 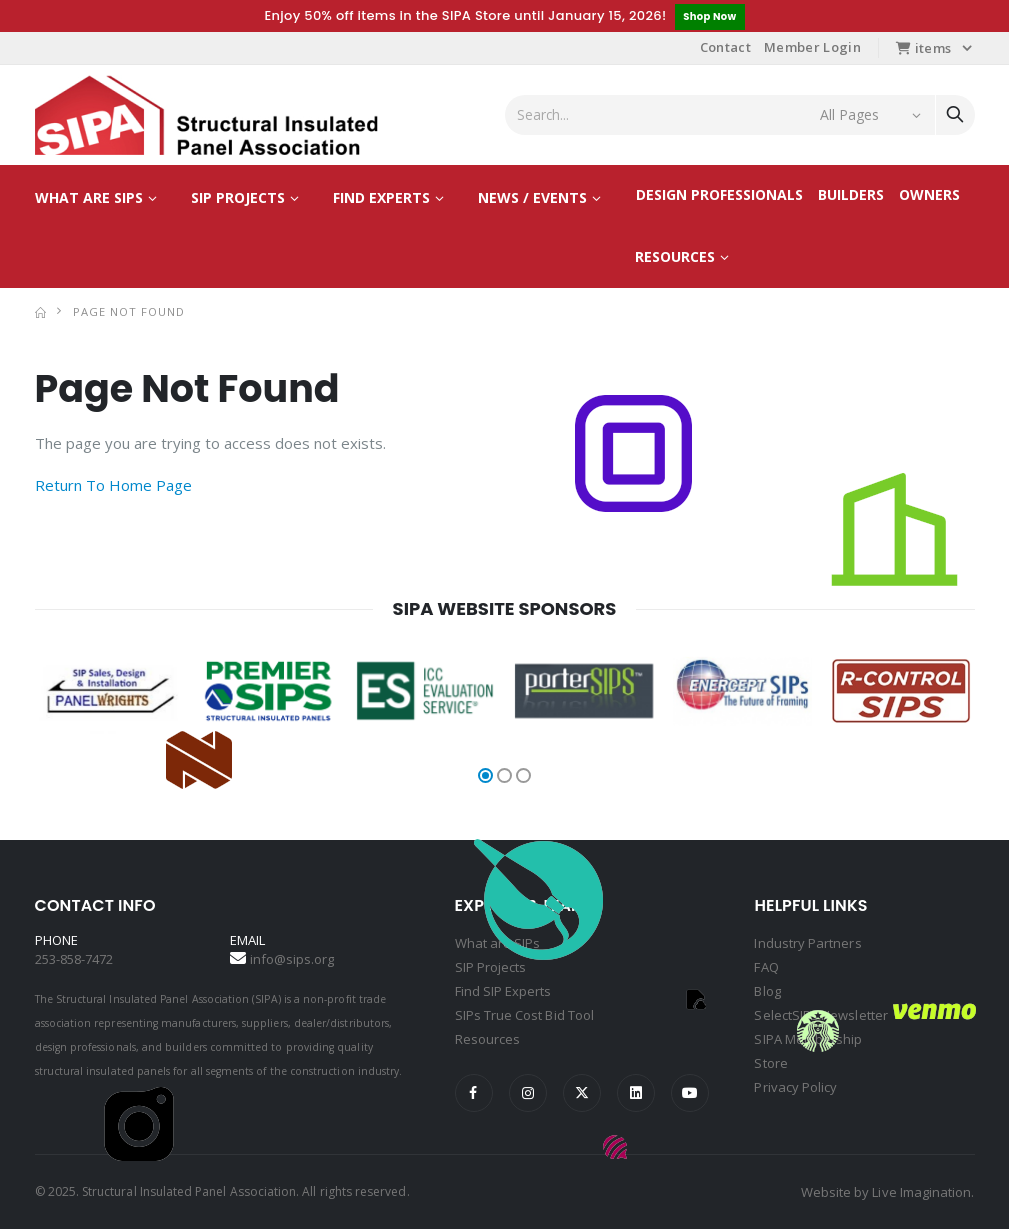 What do you see at coordinates (934, 1011) in the screenshot?
I see `open the venmo app` at bounding box center [934, 1011].